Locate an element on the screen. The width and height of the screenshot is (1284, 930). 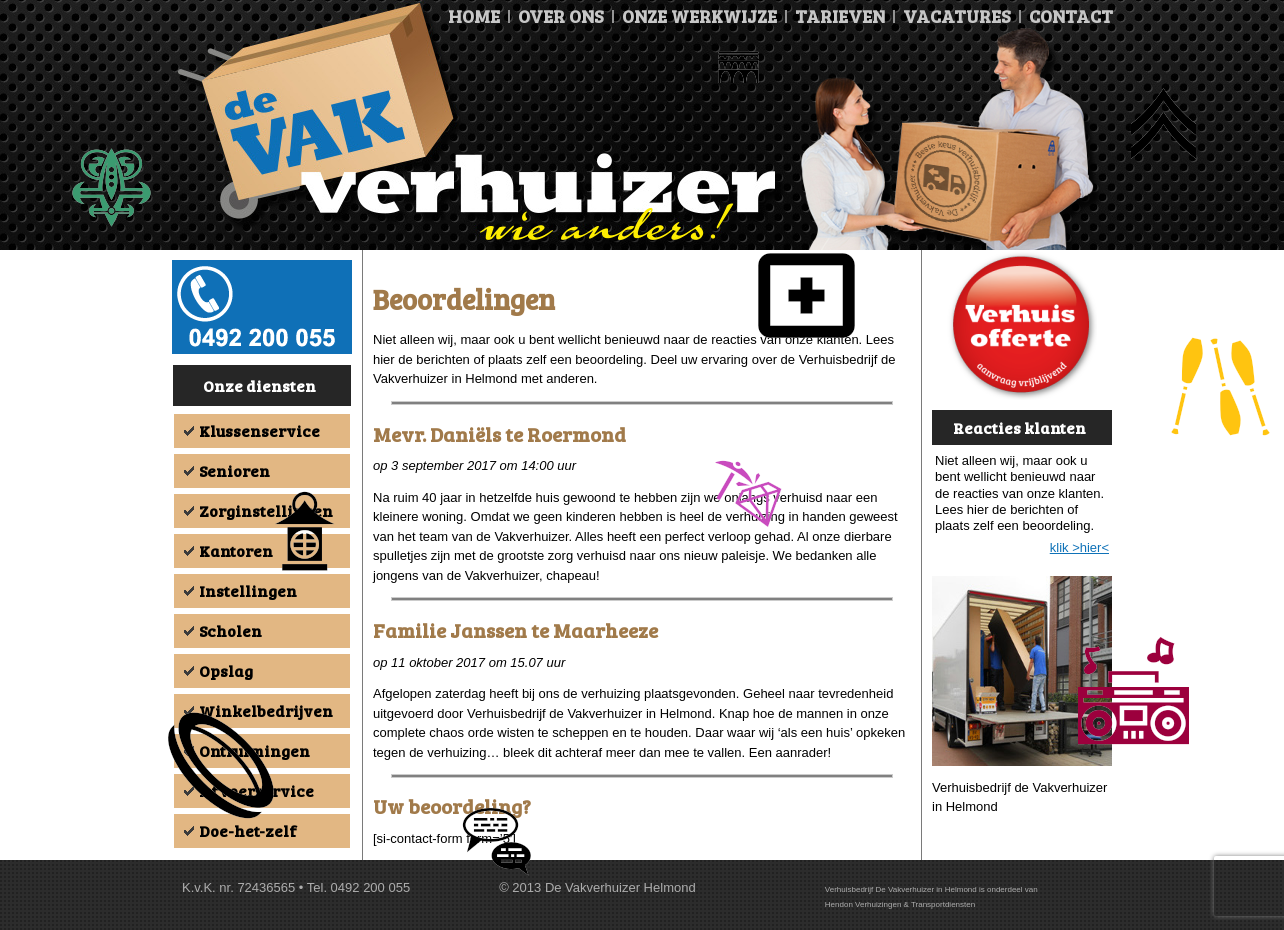
view tire or wheel settings is located at coordinates (222, 766).